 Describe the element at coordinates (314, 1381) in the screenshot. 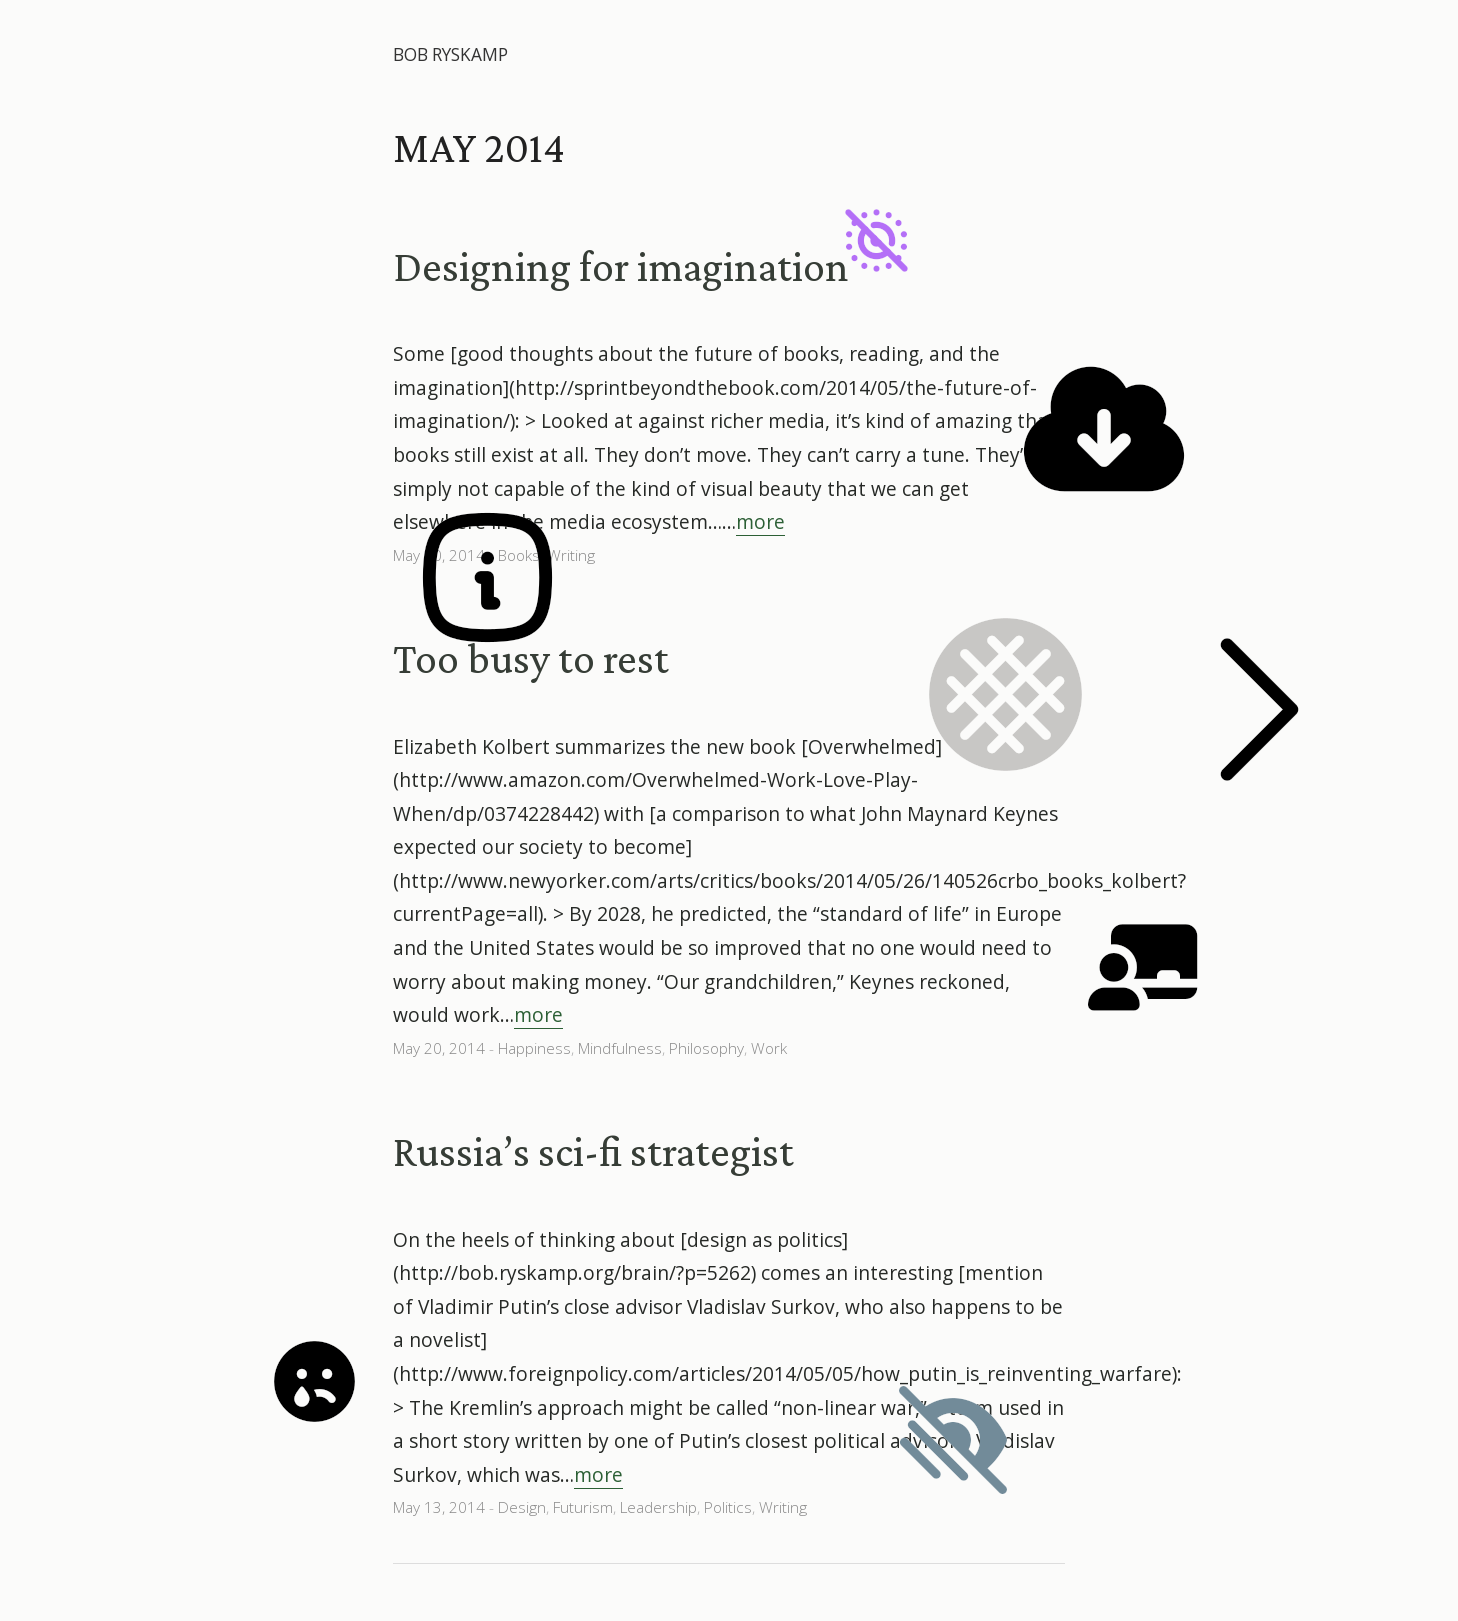

I see `indicates an error or something went wrong` at that location.